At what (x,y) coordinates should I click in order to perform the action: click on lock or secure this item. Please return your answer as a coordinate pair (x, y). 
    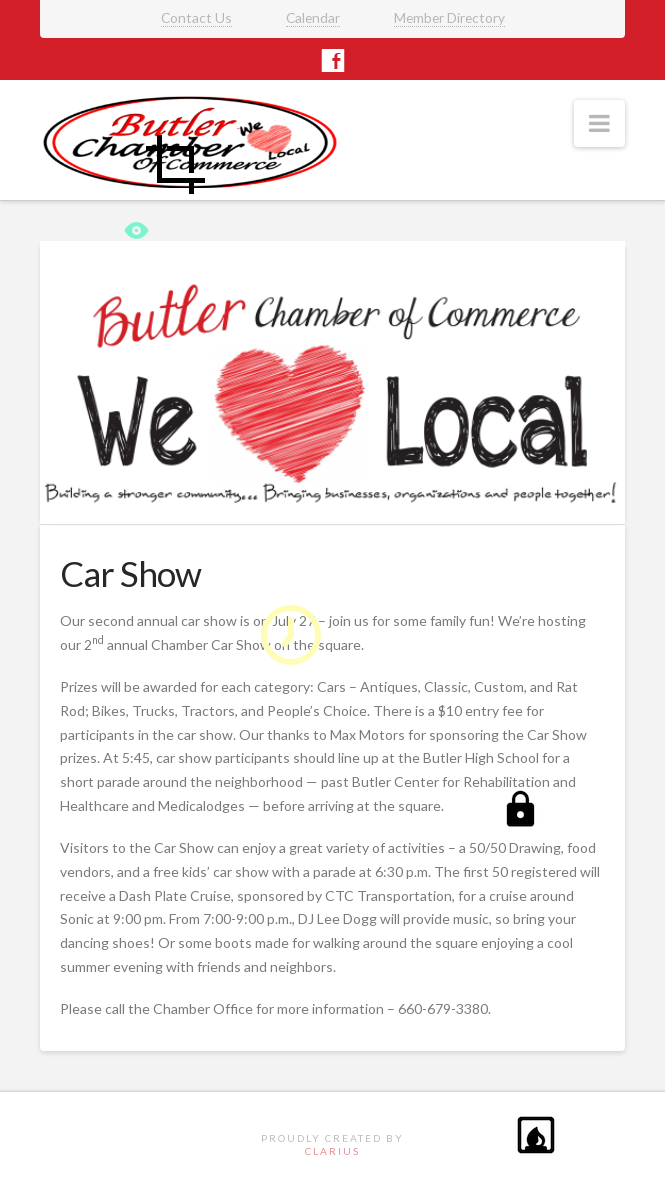
    Looking at the image, I should click on (520, 809).